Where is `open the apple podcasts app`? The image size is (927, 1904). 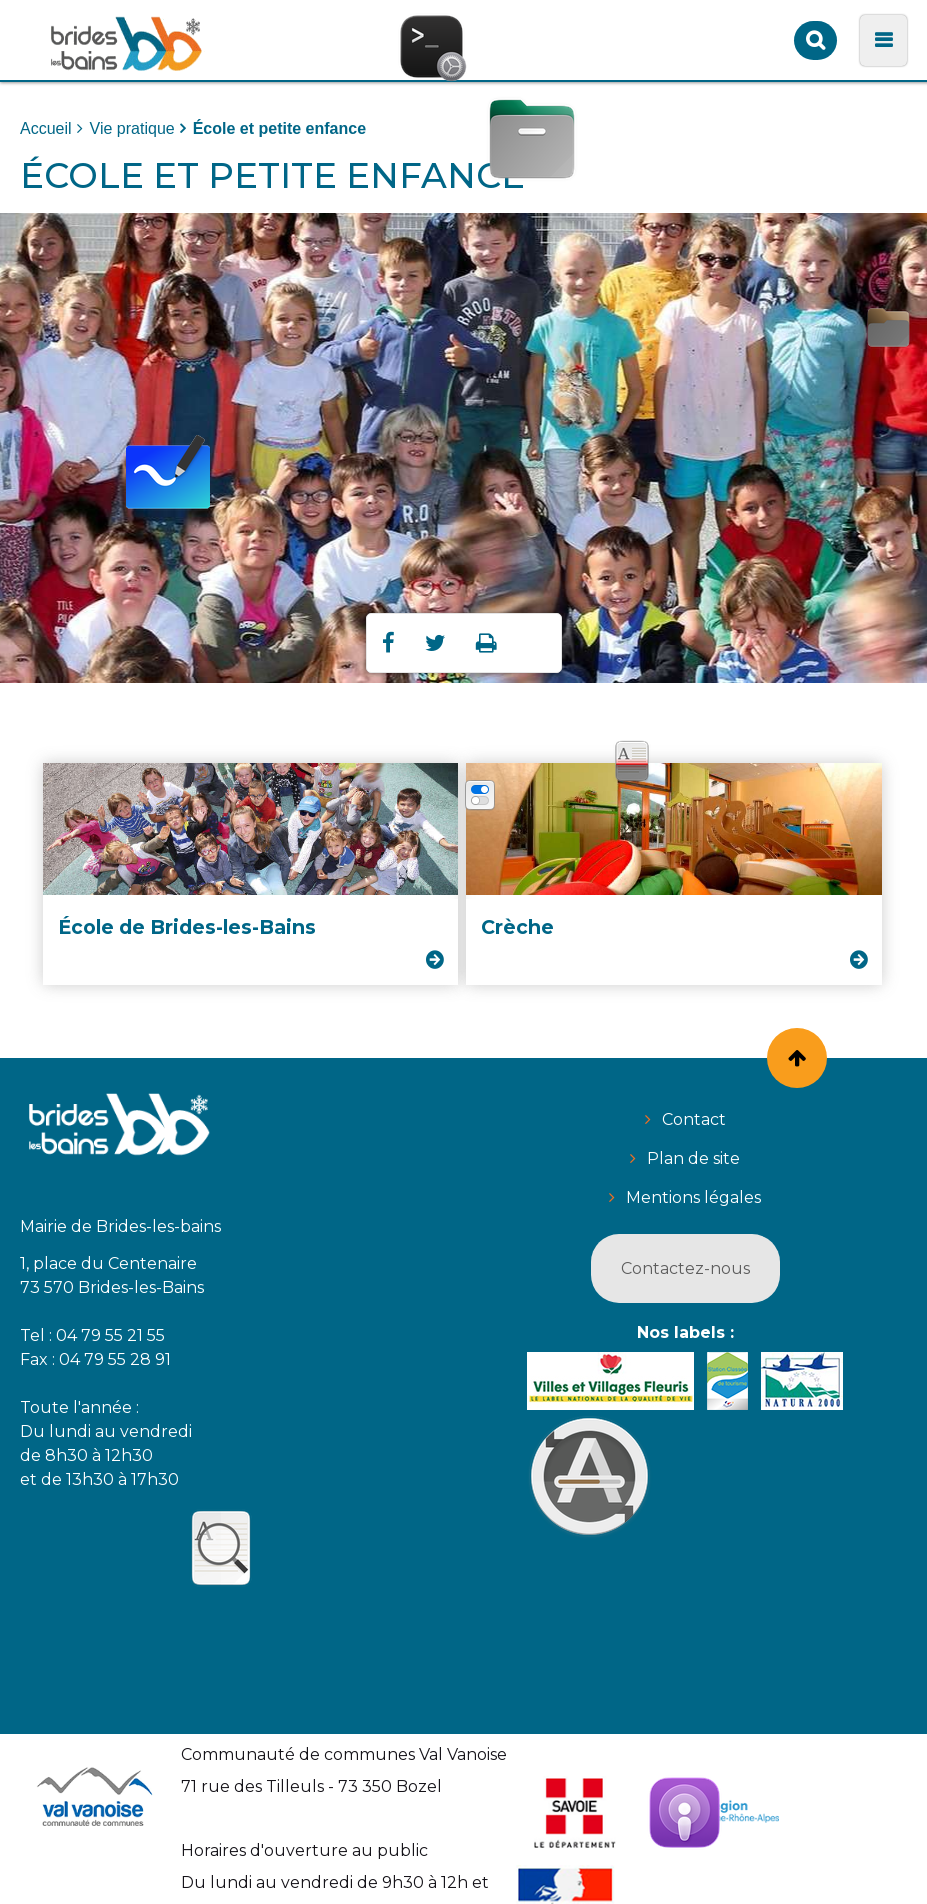
open the apple podcasts app is located at coordinates (684, 1812).